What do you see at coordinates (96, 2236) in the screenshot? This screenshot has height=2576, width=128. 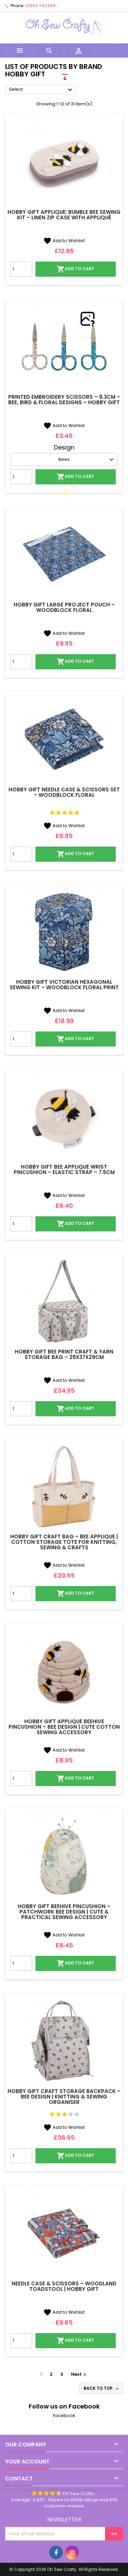 I see `view genetic or DNA information` at bounding box center [96, 2236].